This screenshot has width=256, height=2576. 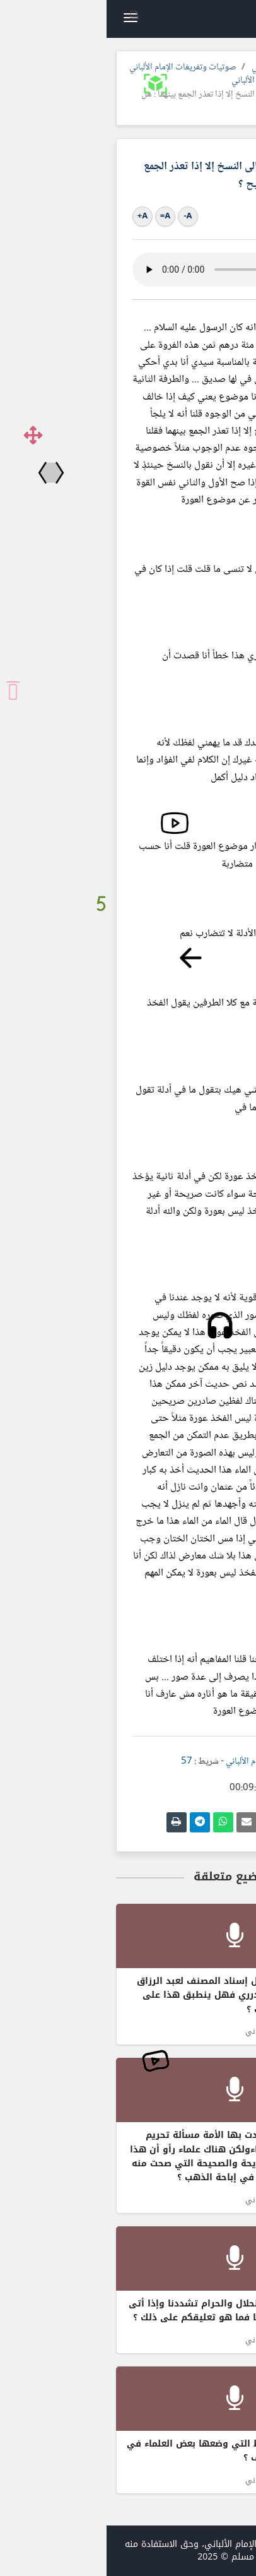 What do you see at coordinates (101, 903) in the screenshot?
I see `indicates the number five in a list or sequence` at bounding box center [101, 903].